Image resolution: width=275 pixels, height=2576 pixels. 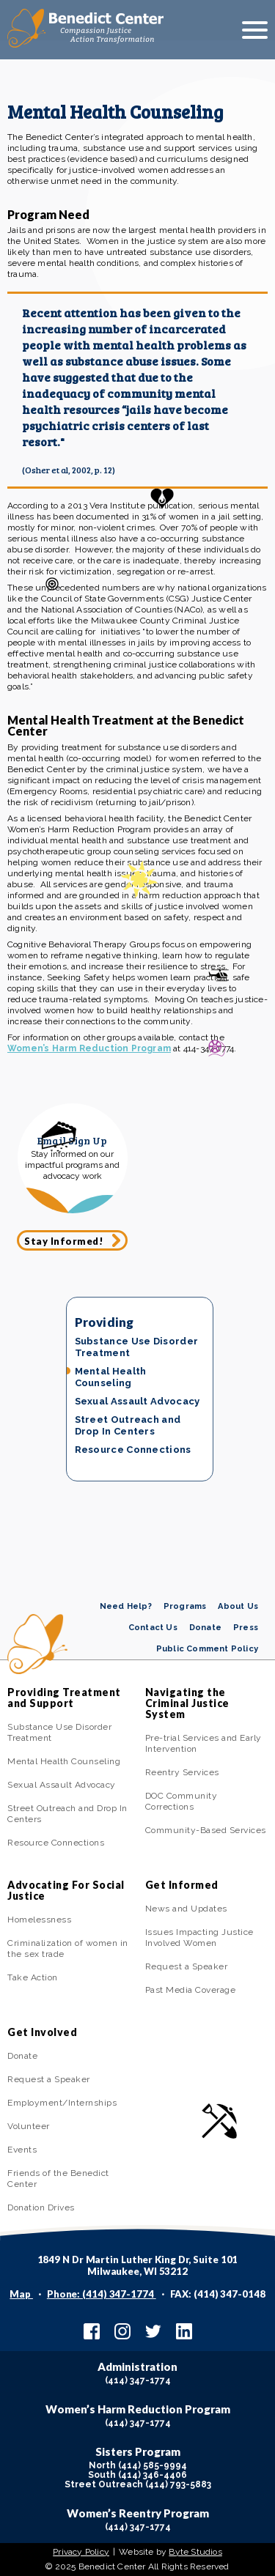 I want to click on toggle light mode or daytime theme, so click(x=139, y=879).